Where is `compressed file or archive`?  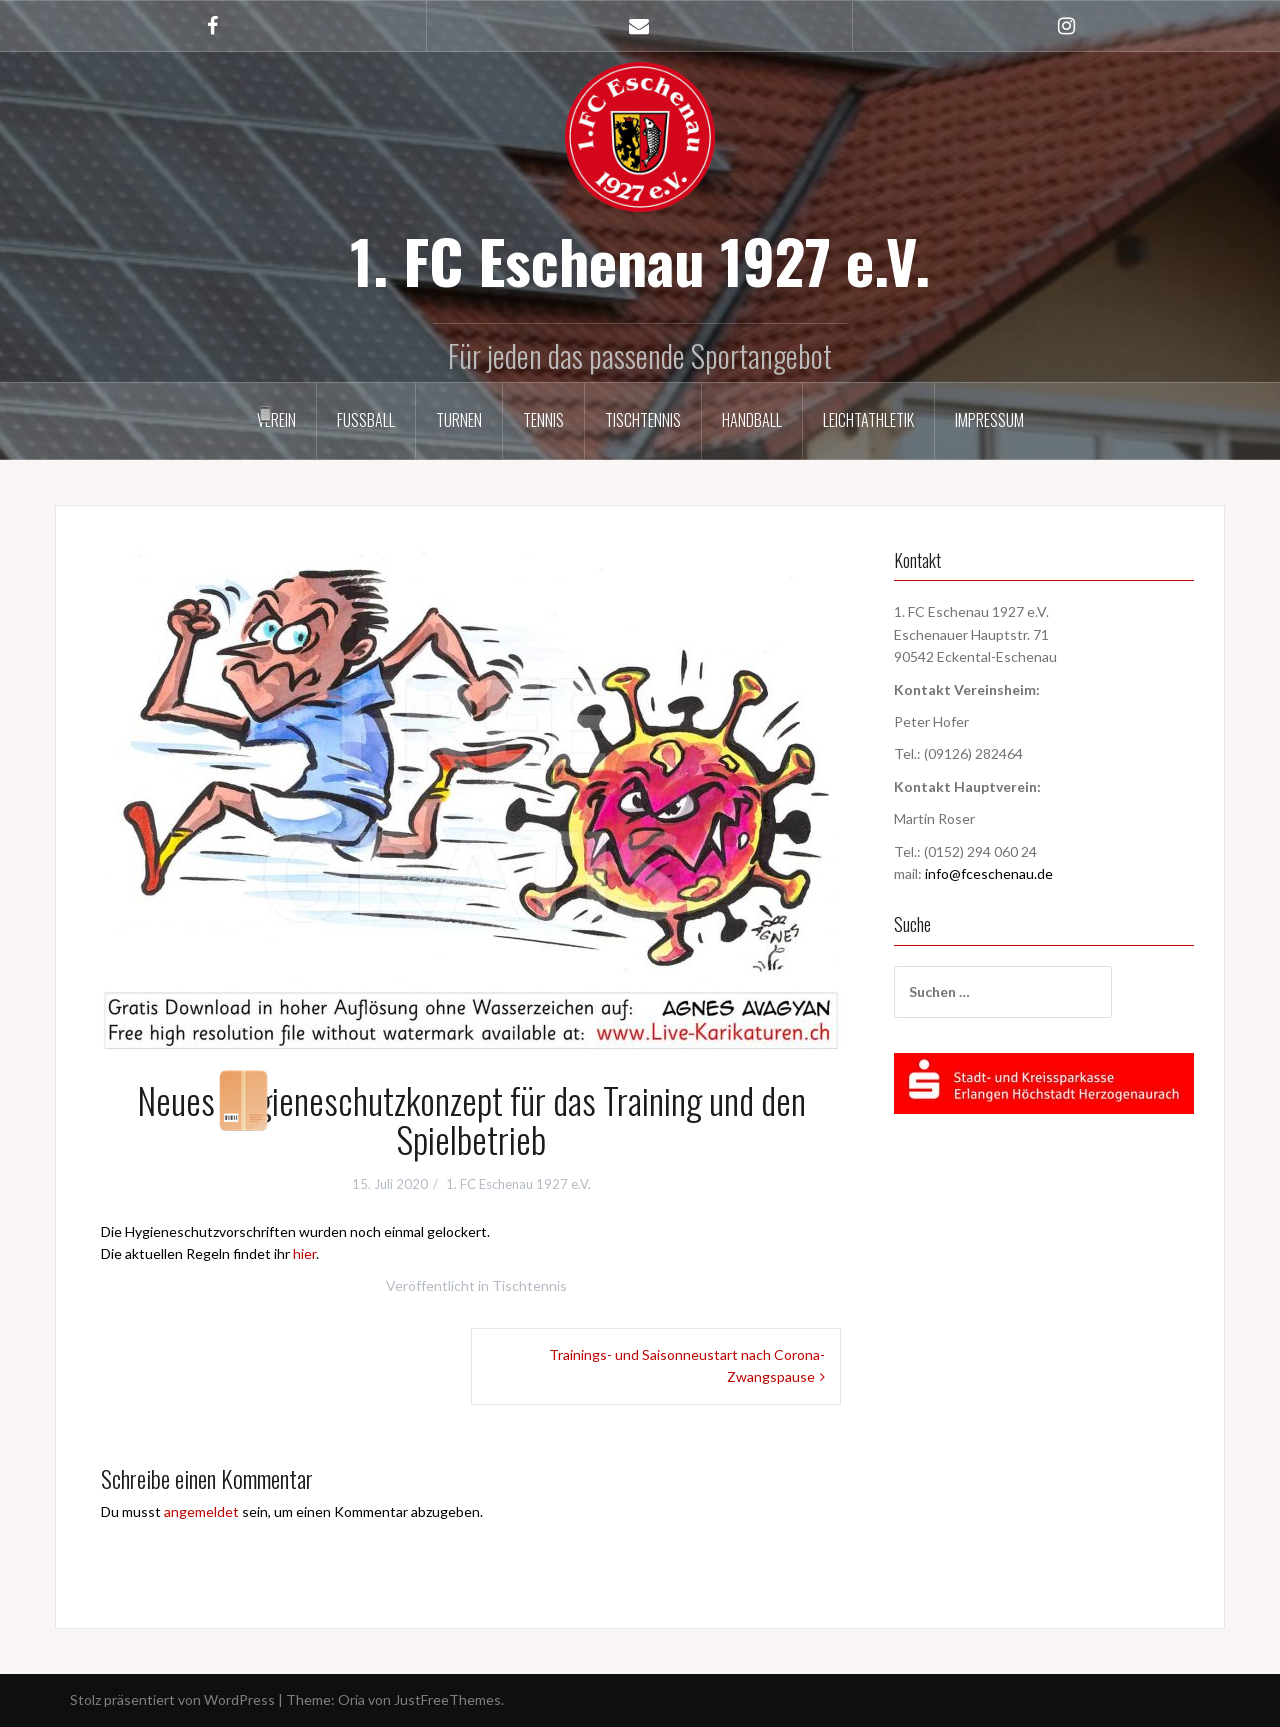 compressed file or archive is located at coordinates (243, 1100).